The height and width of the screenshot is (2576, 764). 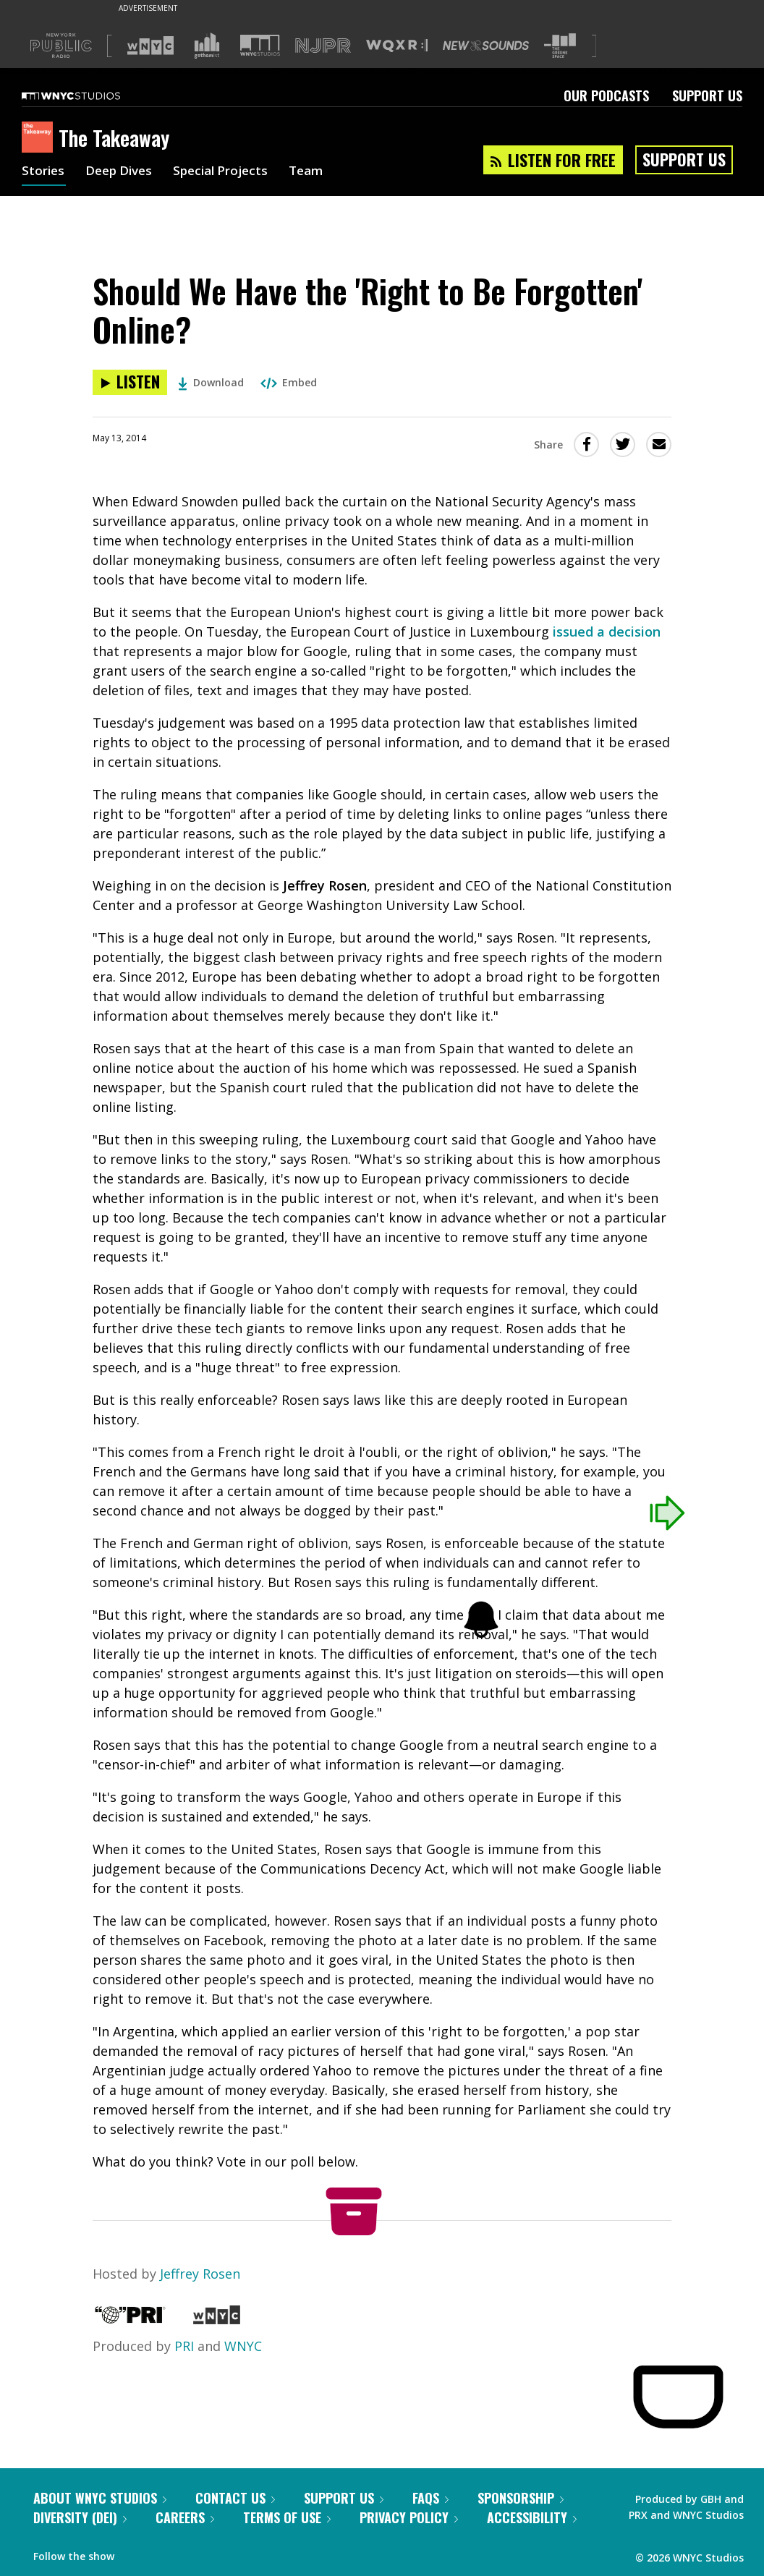 What do you see at coordinates (481, 1620) in the screenshot?
I see `view notifications` at bounding box center [481, 1620].